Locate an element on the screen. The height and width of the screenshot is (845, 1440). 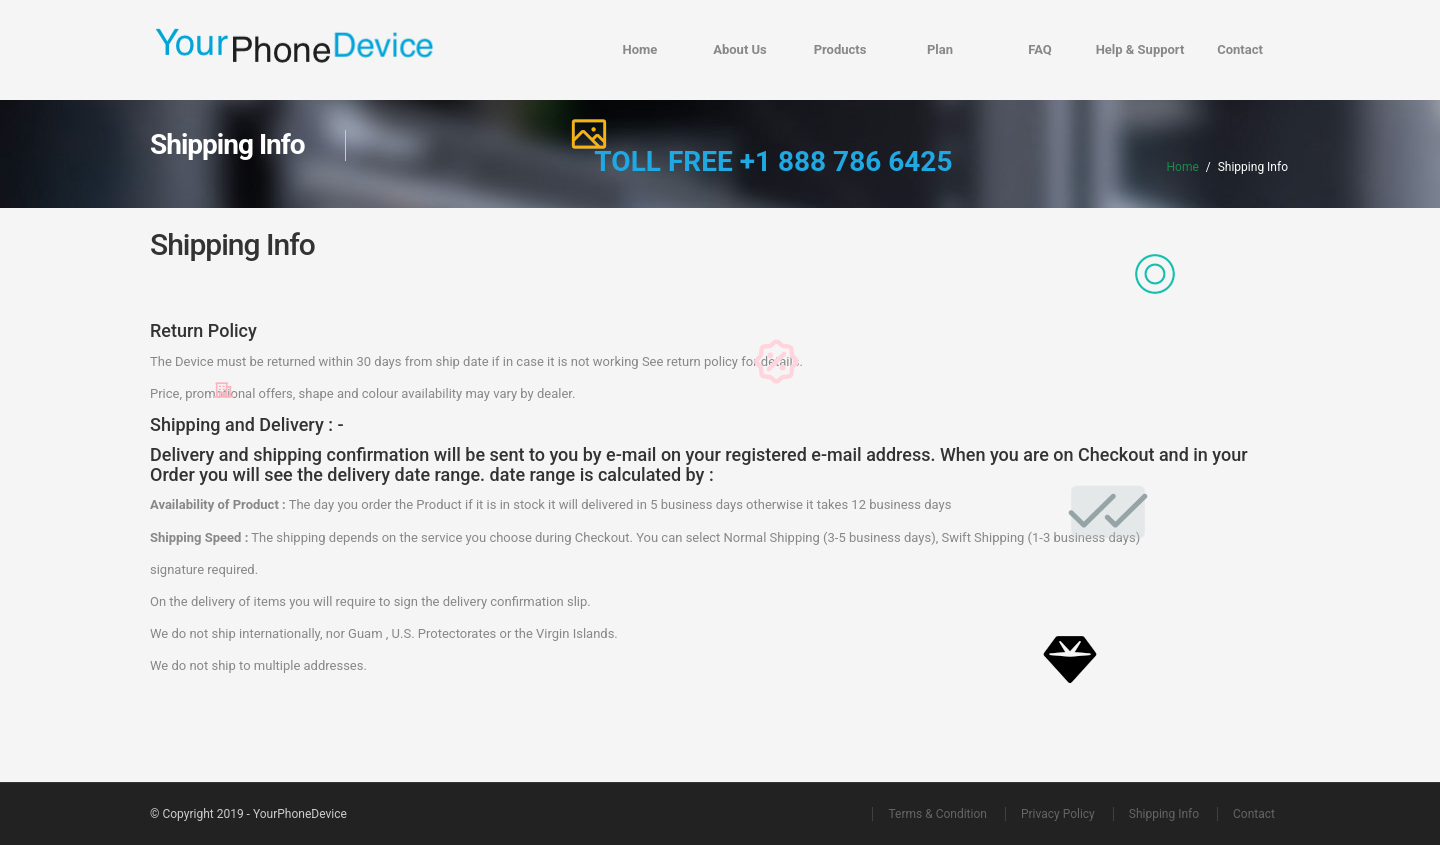
select a single option from a list is located at coordinates (1155, 274).